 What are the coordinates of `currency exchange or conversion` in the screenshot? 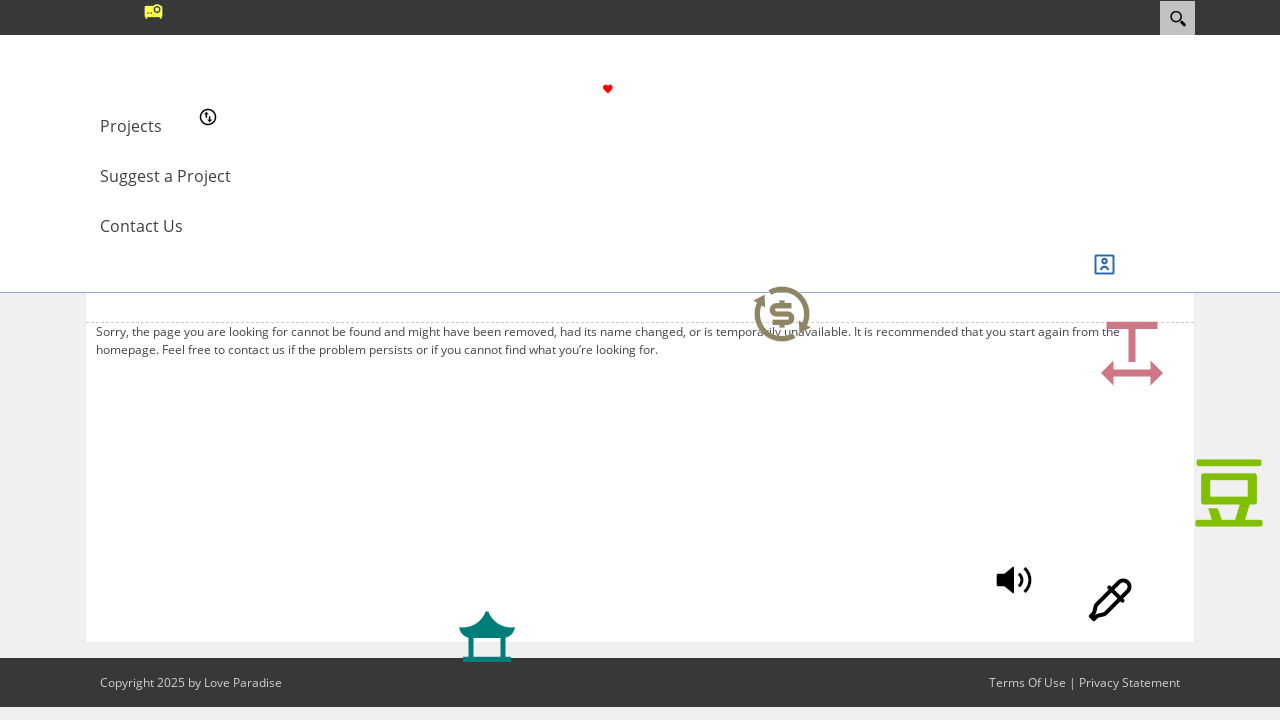 It's located at (782, 314).